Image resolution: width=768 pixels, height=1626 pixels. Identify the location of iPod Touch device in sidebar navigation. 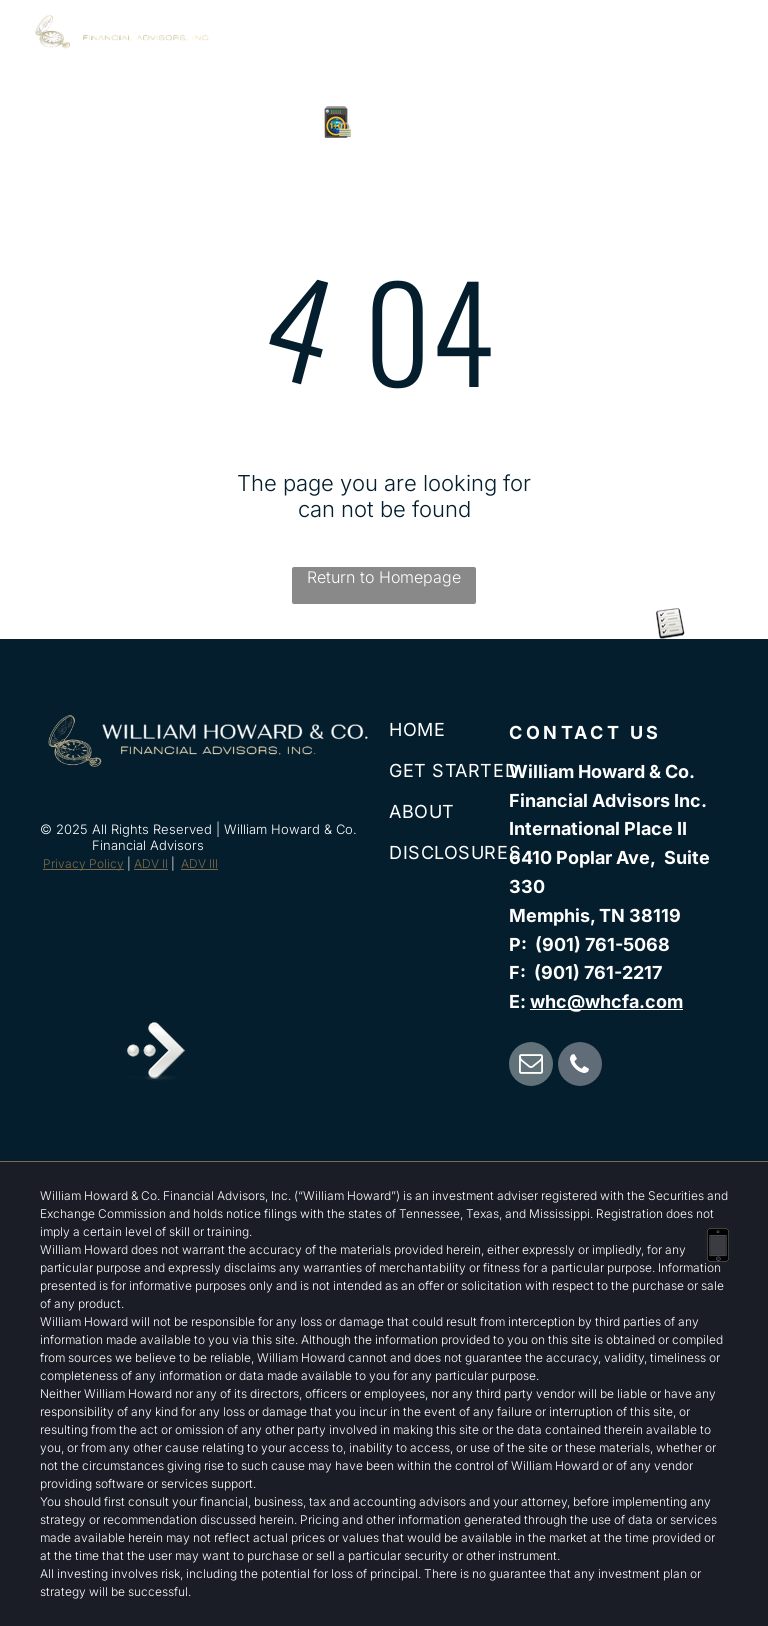
(718, 1245).